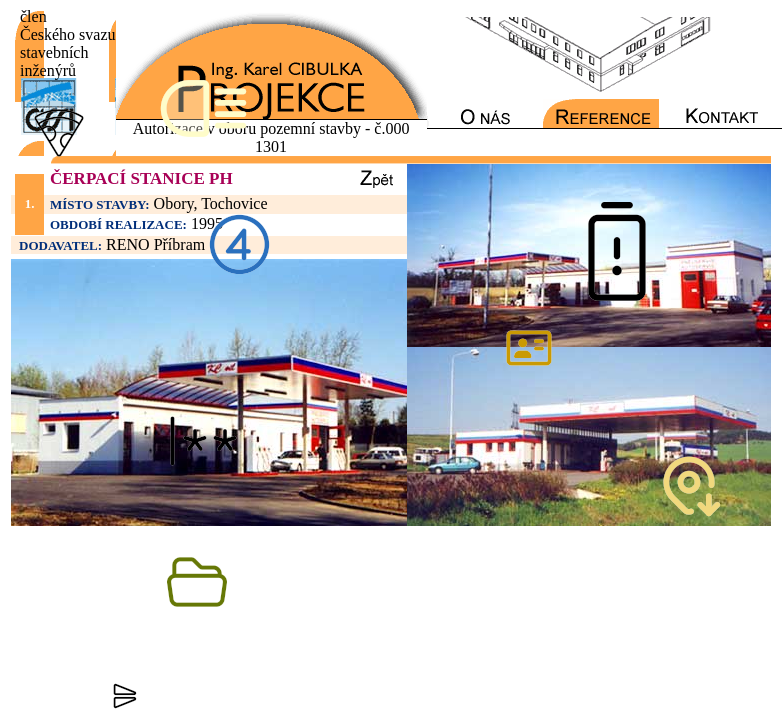 This screenshot has width=782, height=720. I want to click on view contact information, so click(529, 348).